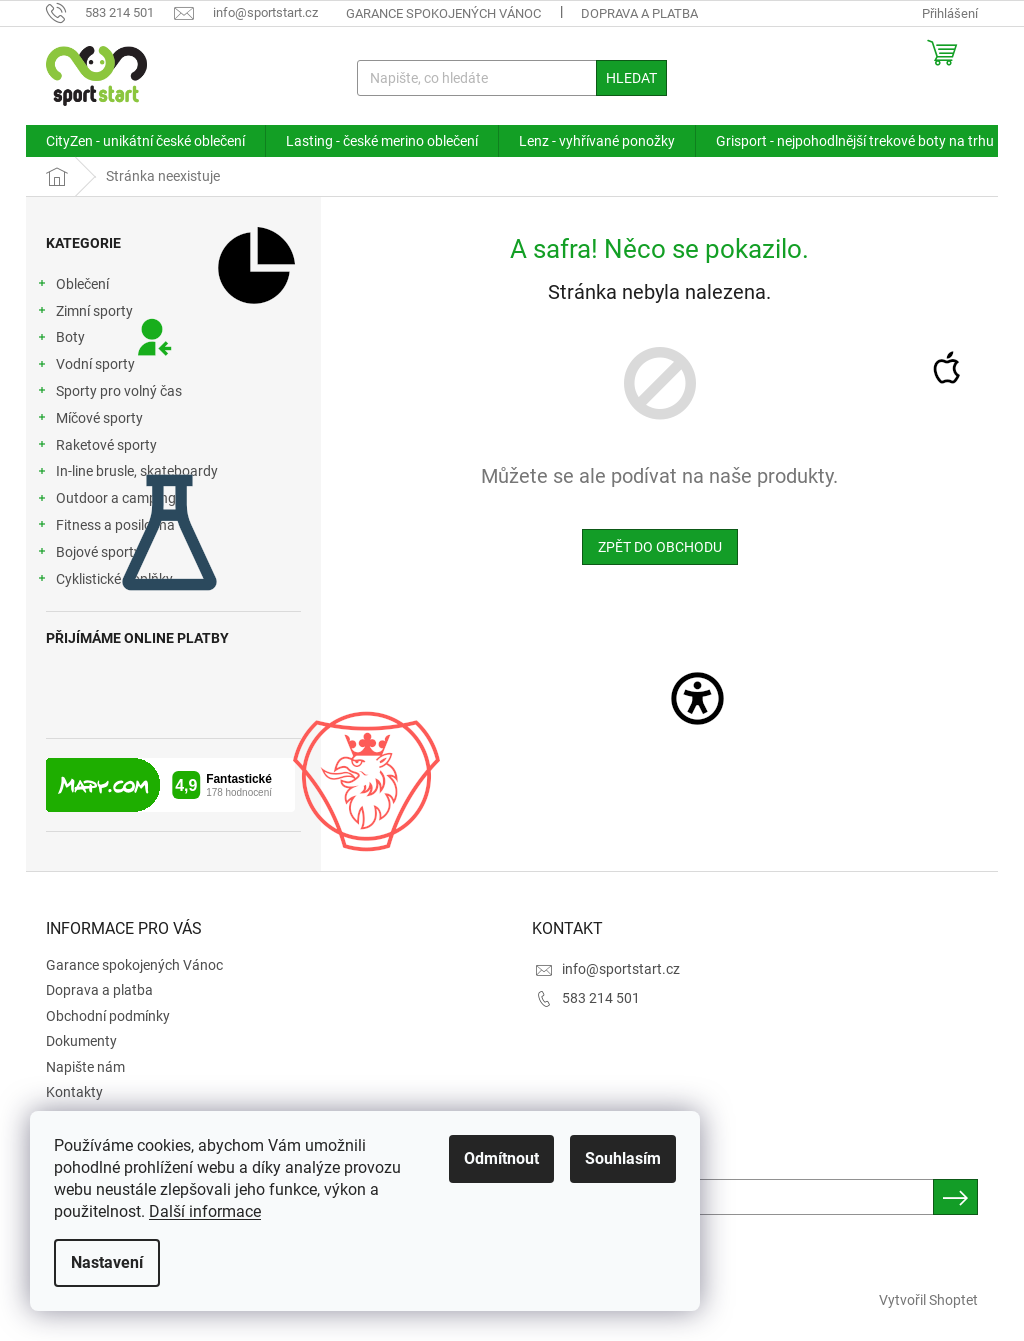 Image resolution: width=1024 pixels, height=1341 pixels. What do you see at coordinates (947, 367) in the screenshot?
I see `apple company logo` at bounding box center [947, 367].